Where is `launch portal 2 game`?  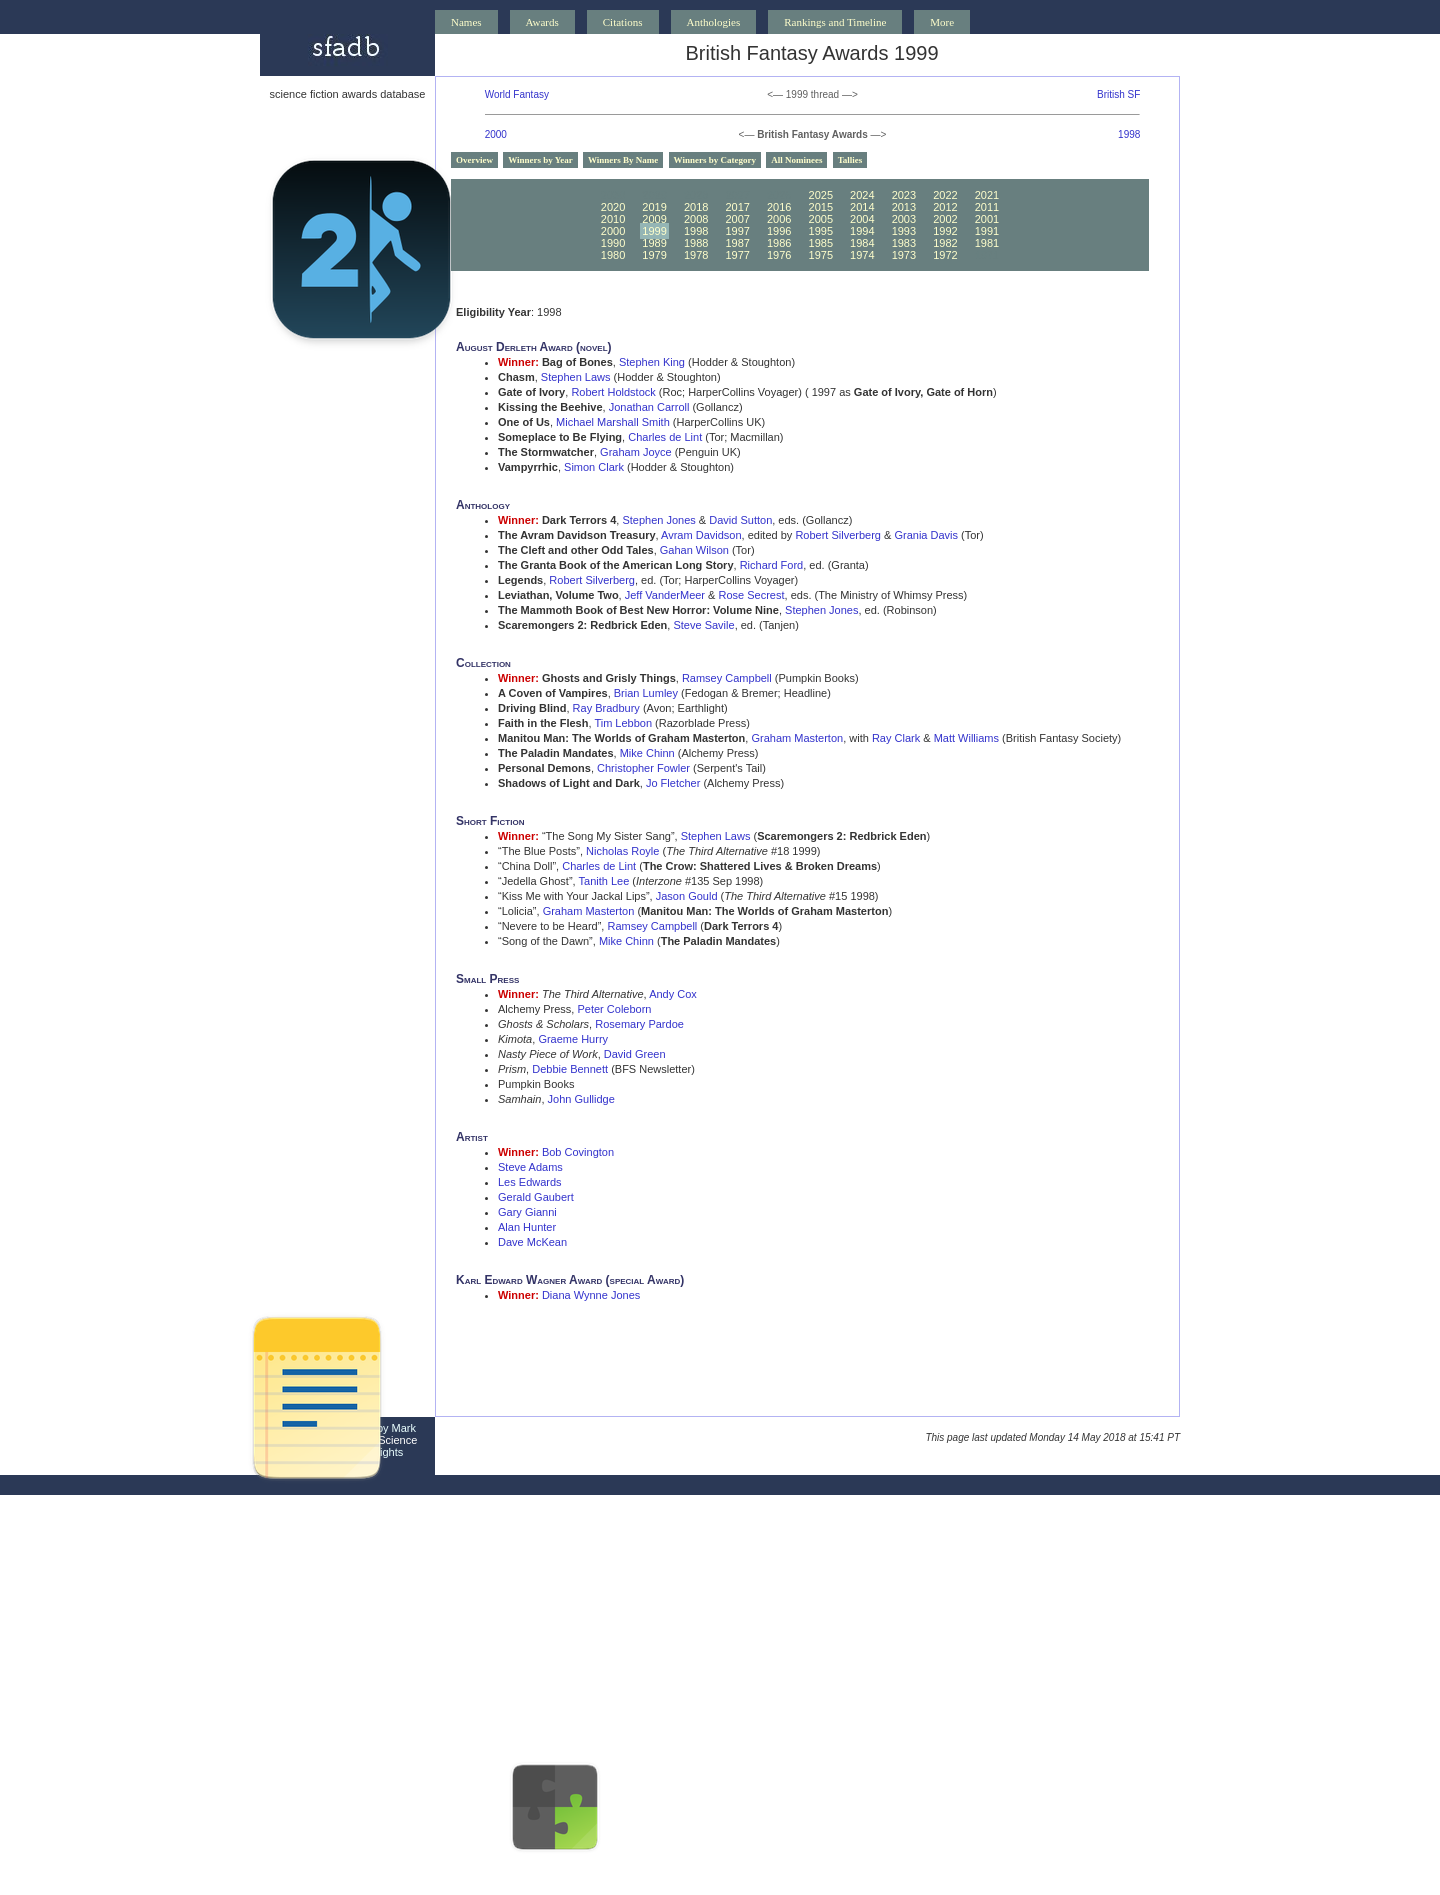
launch portal 2 game is located at coordinates (361, 249).